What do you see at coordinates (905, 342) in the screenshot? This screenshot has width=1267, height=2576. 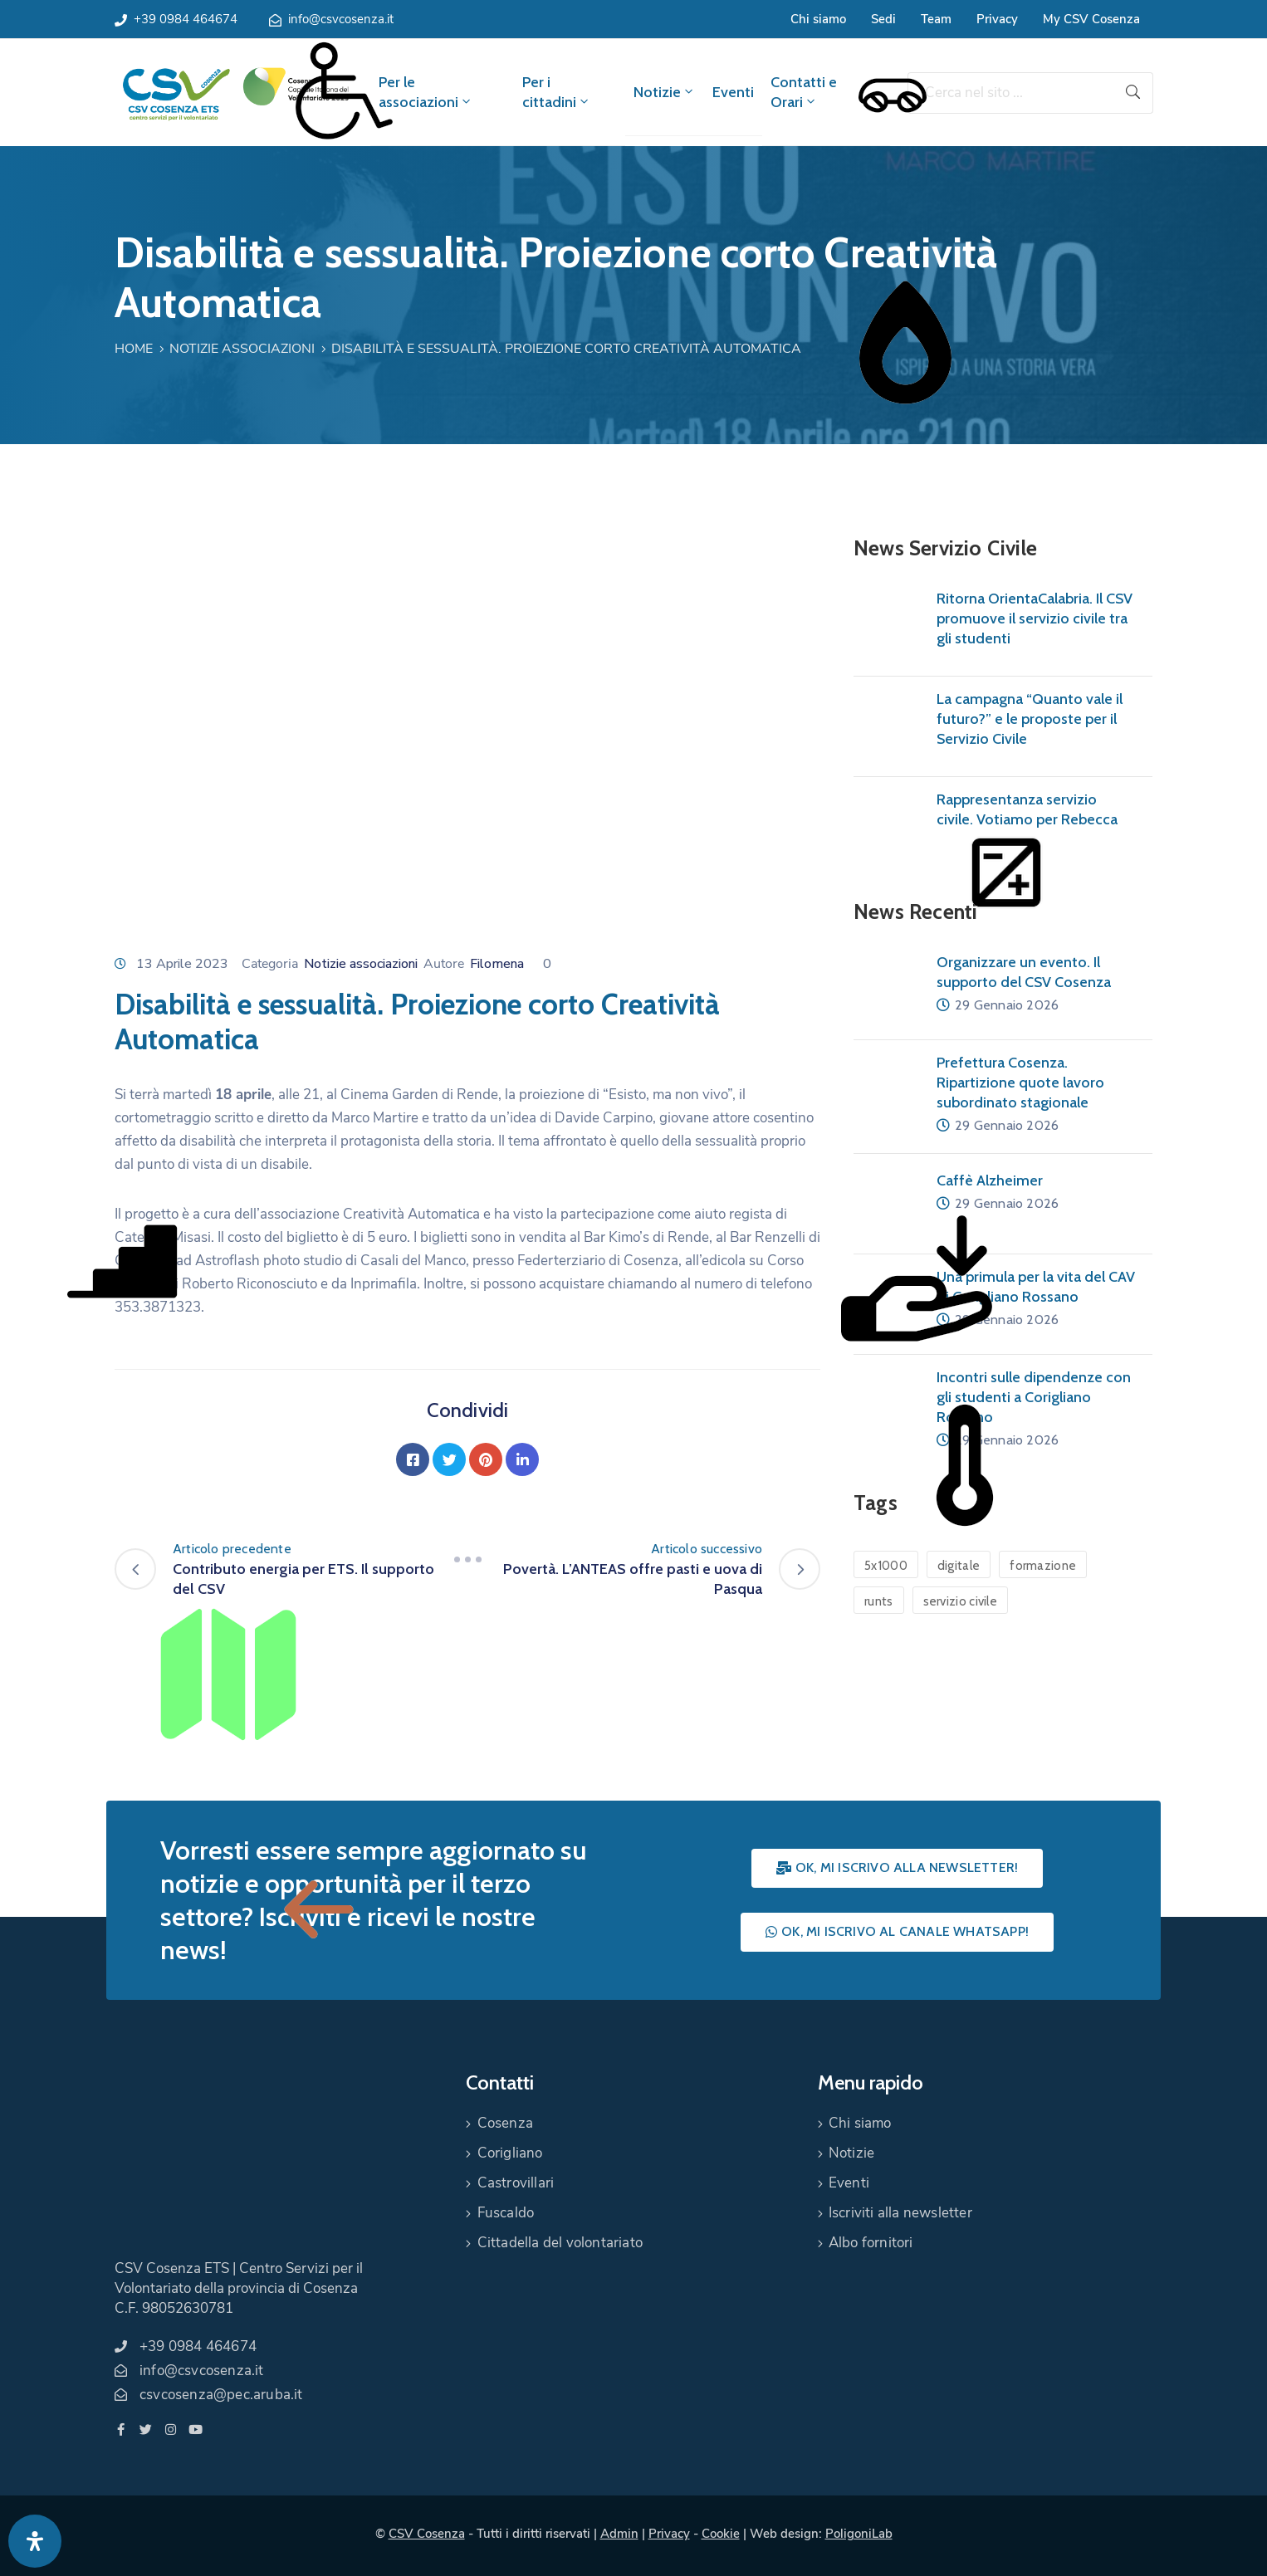 I see `indicates flammable or combustible content` at bounding box center [905, 342].